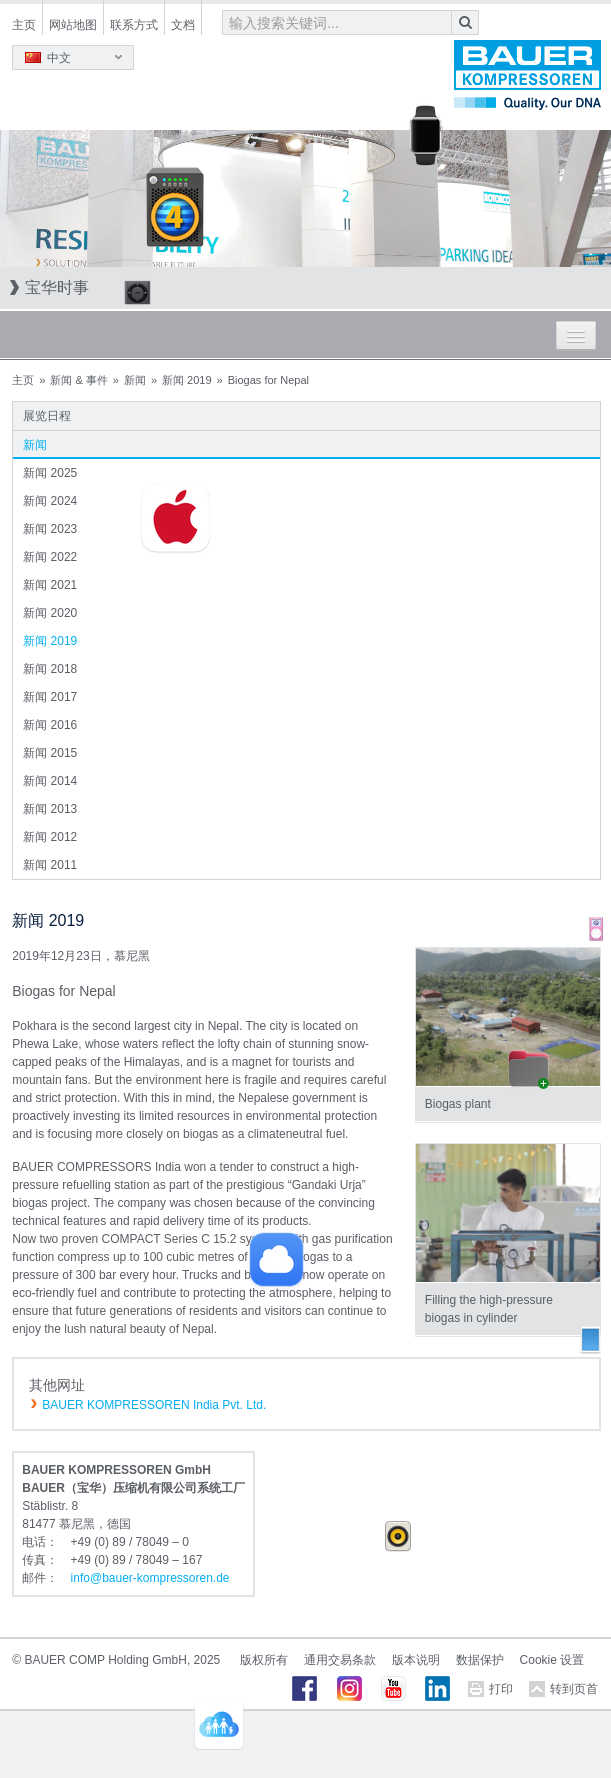 This screenshot has height=1778, width=611. What do you see at coordinates (219, 1725) in the screenshot?
I see `access family sharing settings` at bounding box center [219, 1725].